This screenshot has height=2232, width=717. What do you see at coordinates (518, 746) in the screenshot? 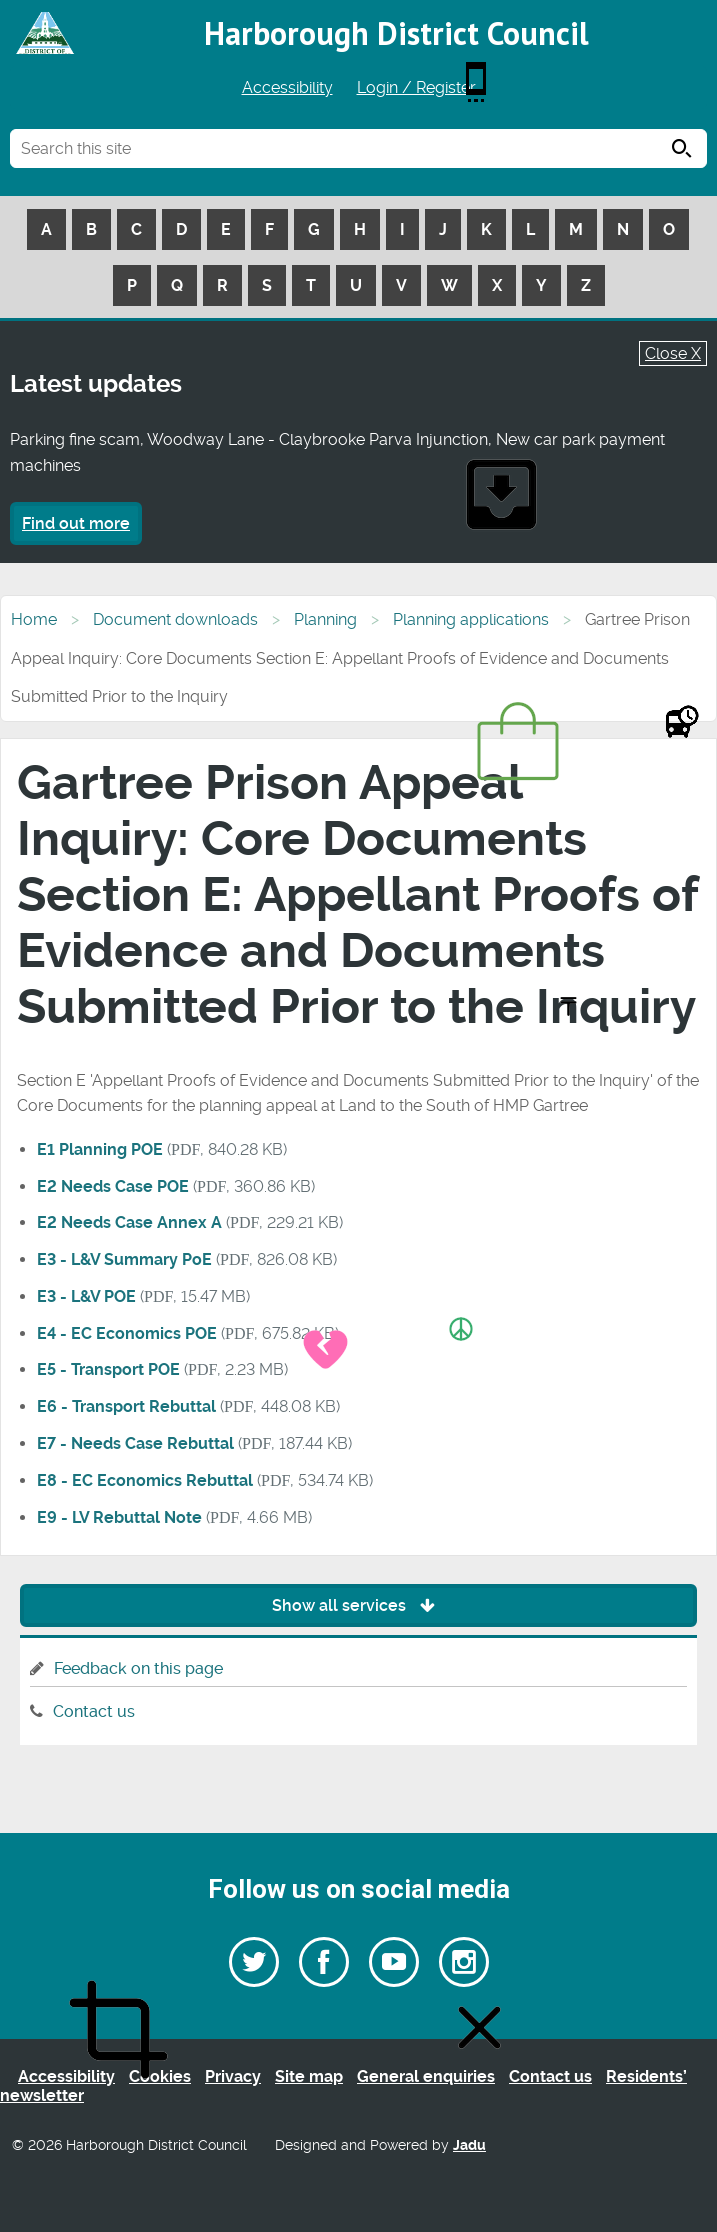
I see `view your shopping bag` at bounding box center [518, 746].